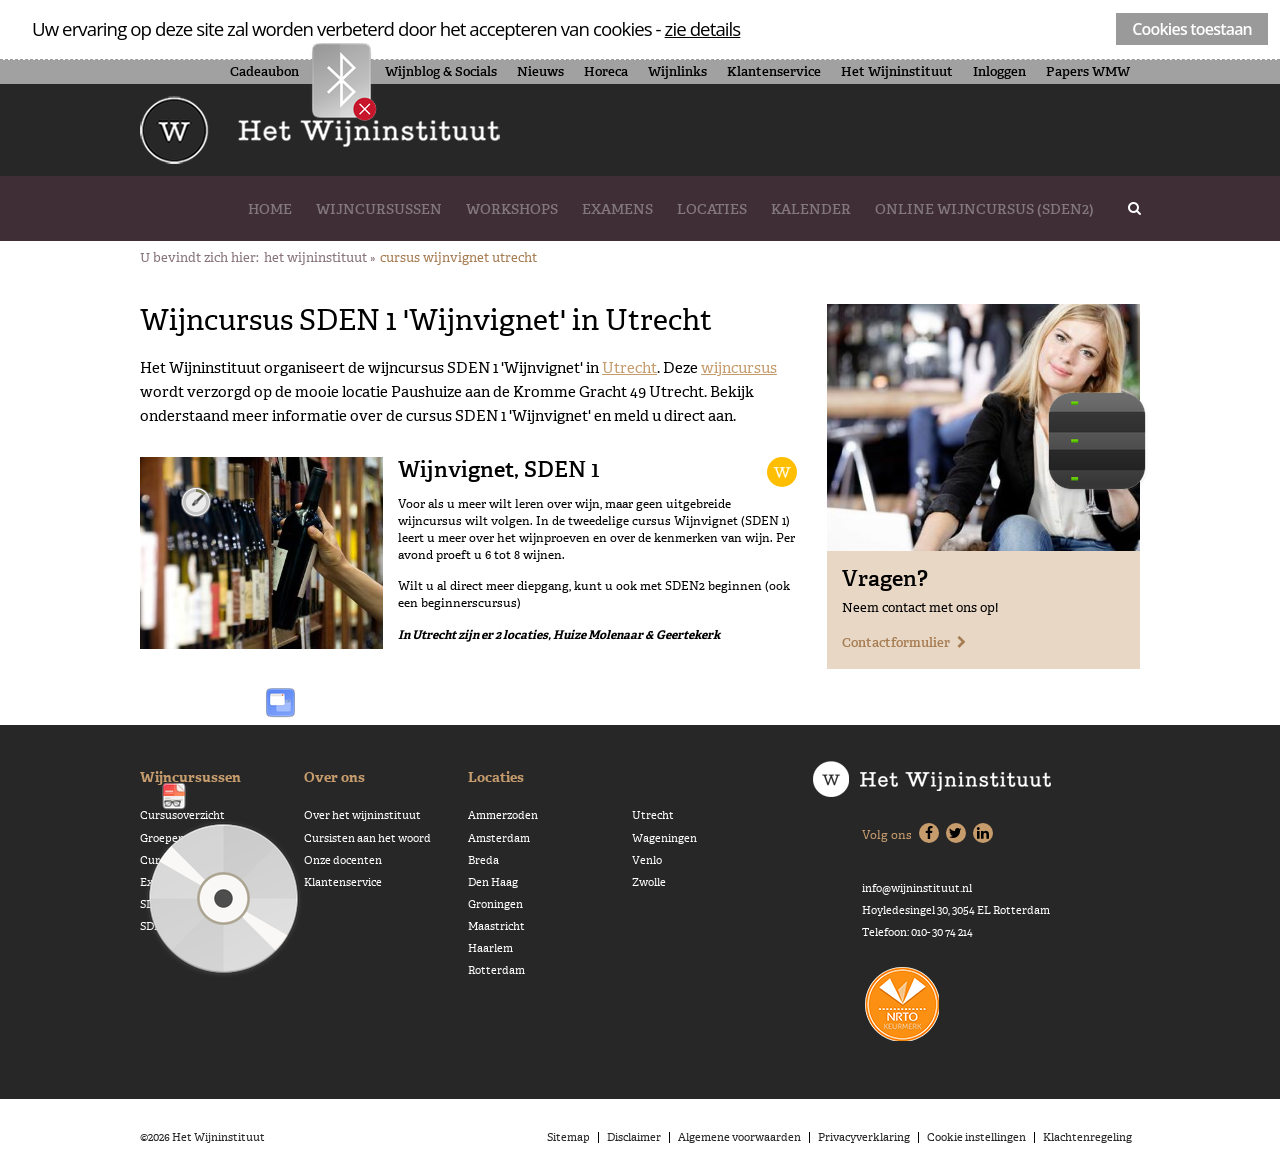 The height and width of the screenshot is (1176, 1280). I want to click on open sysprof system profiler, so click(196, 502).